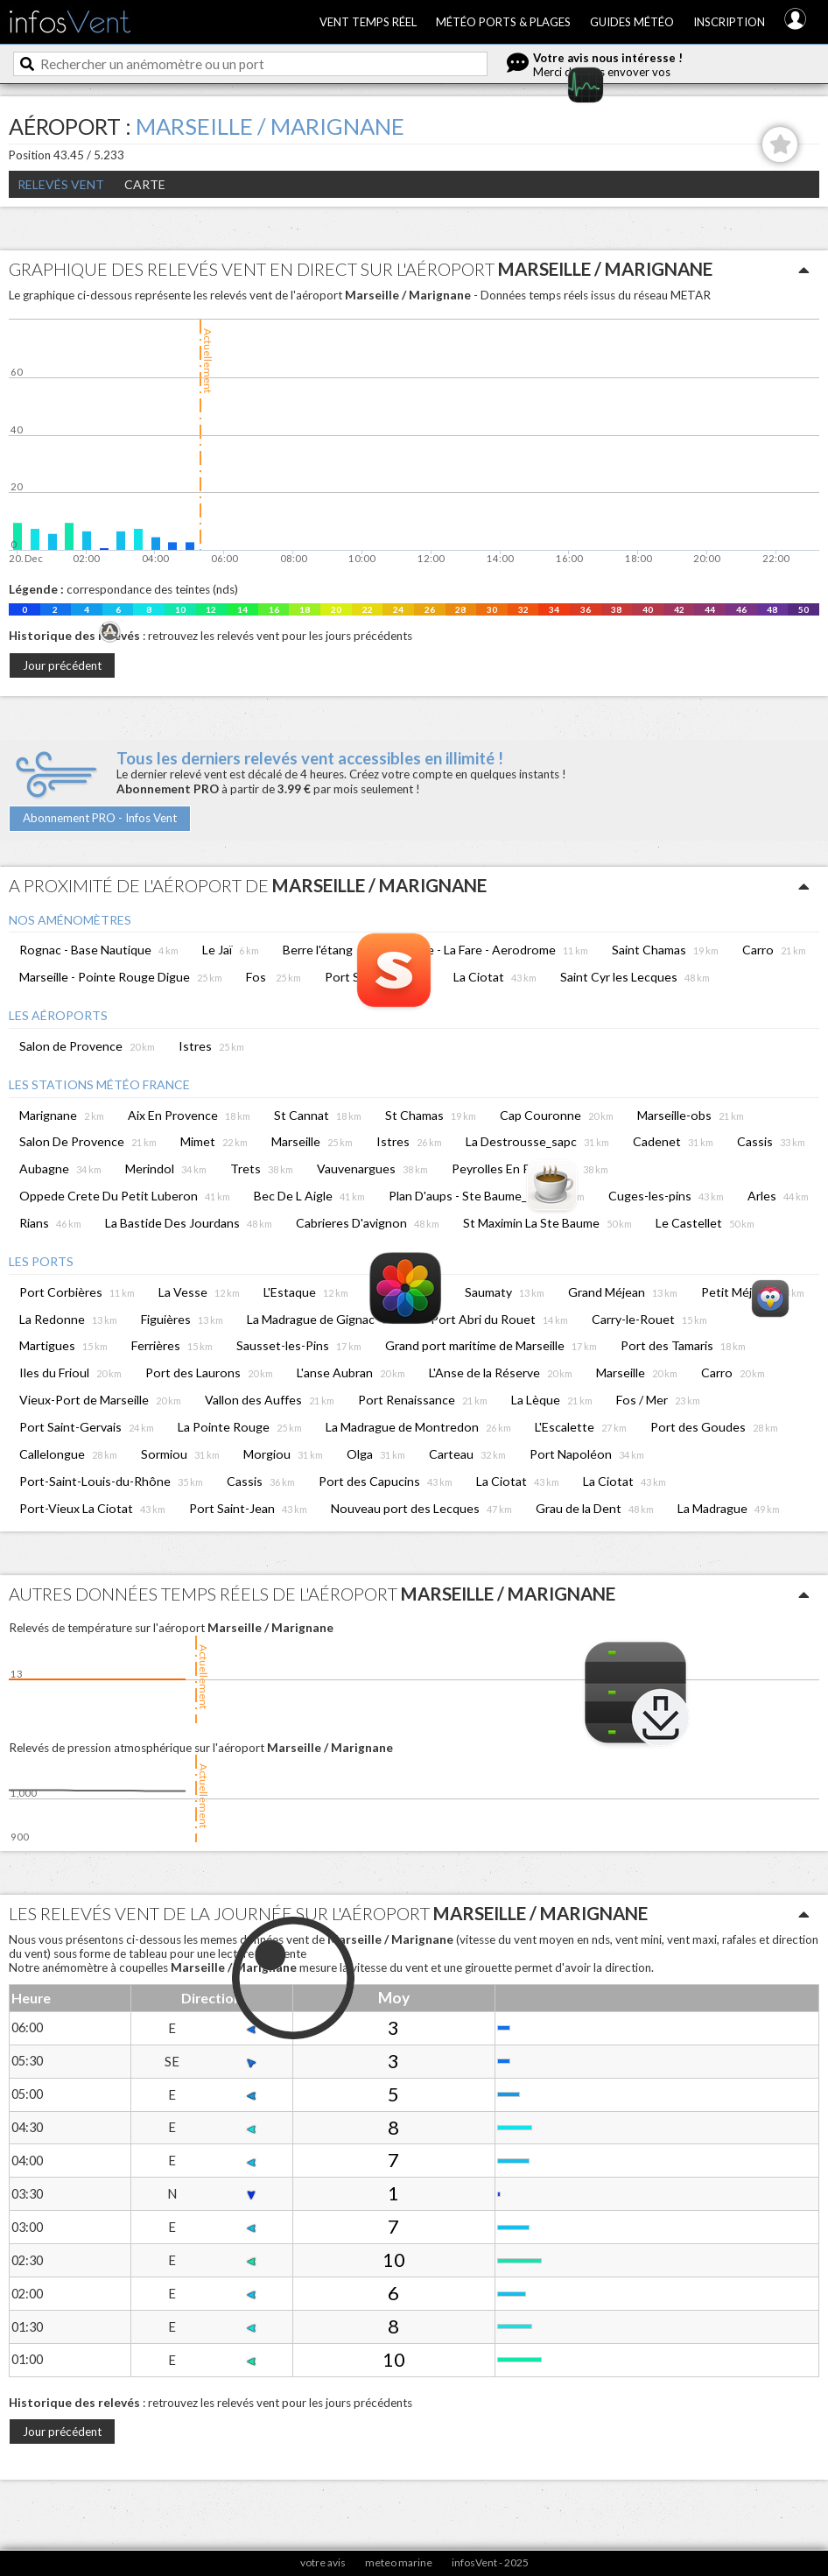 The width and height of the screenshot is (828, 2576). Describe the element at coordinates (635, 1693) in the screenshot. I see `configure network server installation settings` at that location.